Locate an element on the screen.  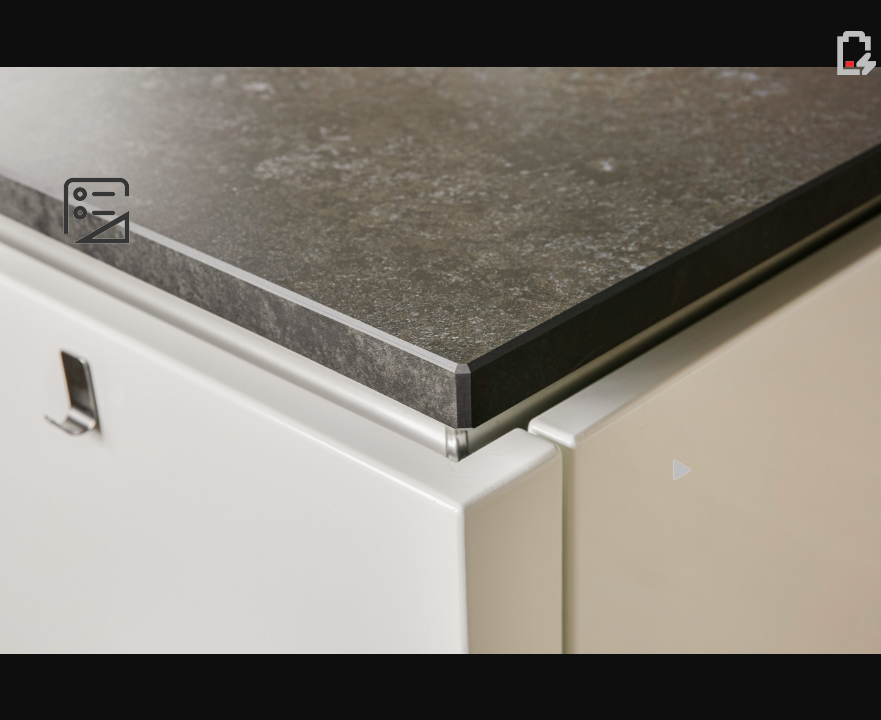
start media playback is located at coordinates (681, 470).